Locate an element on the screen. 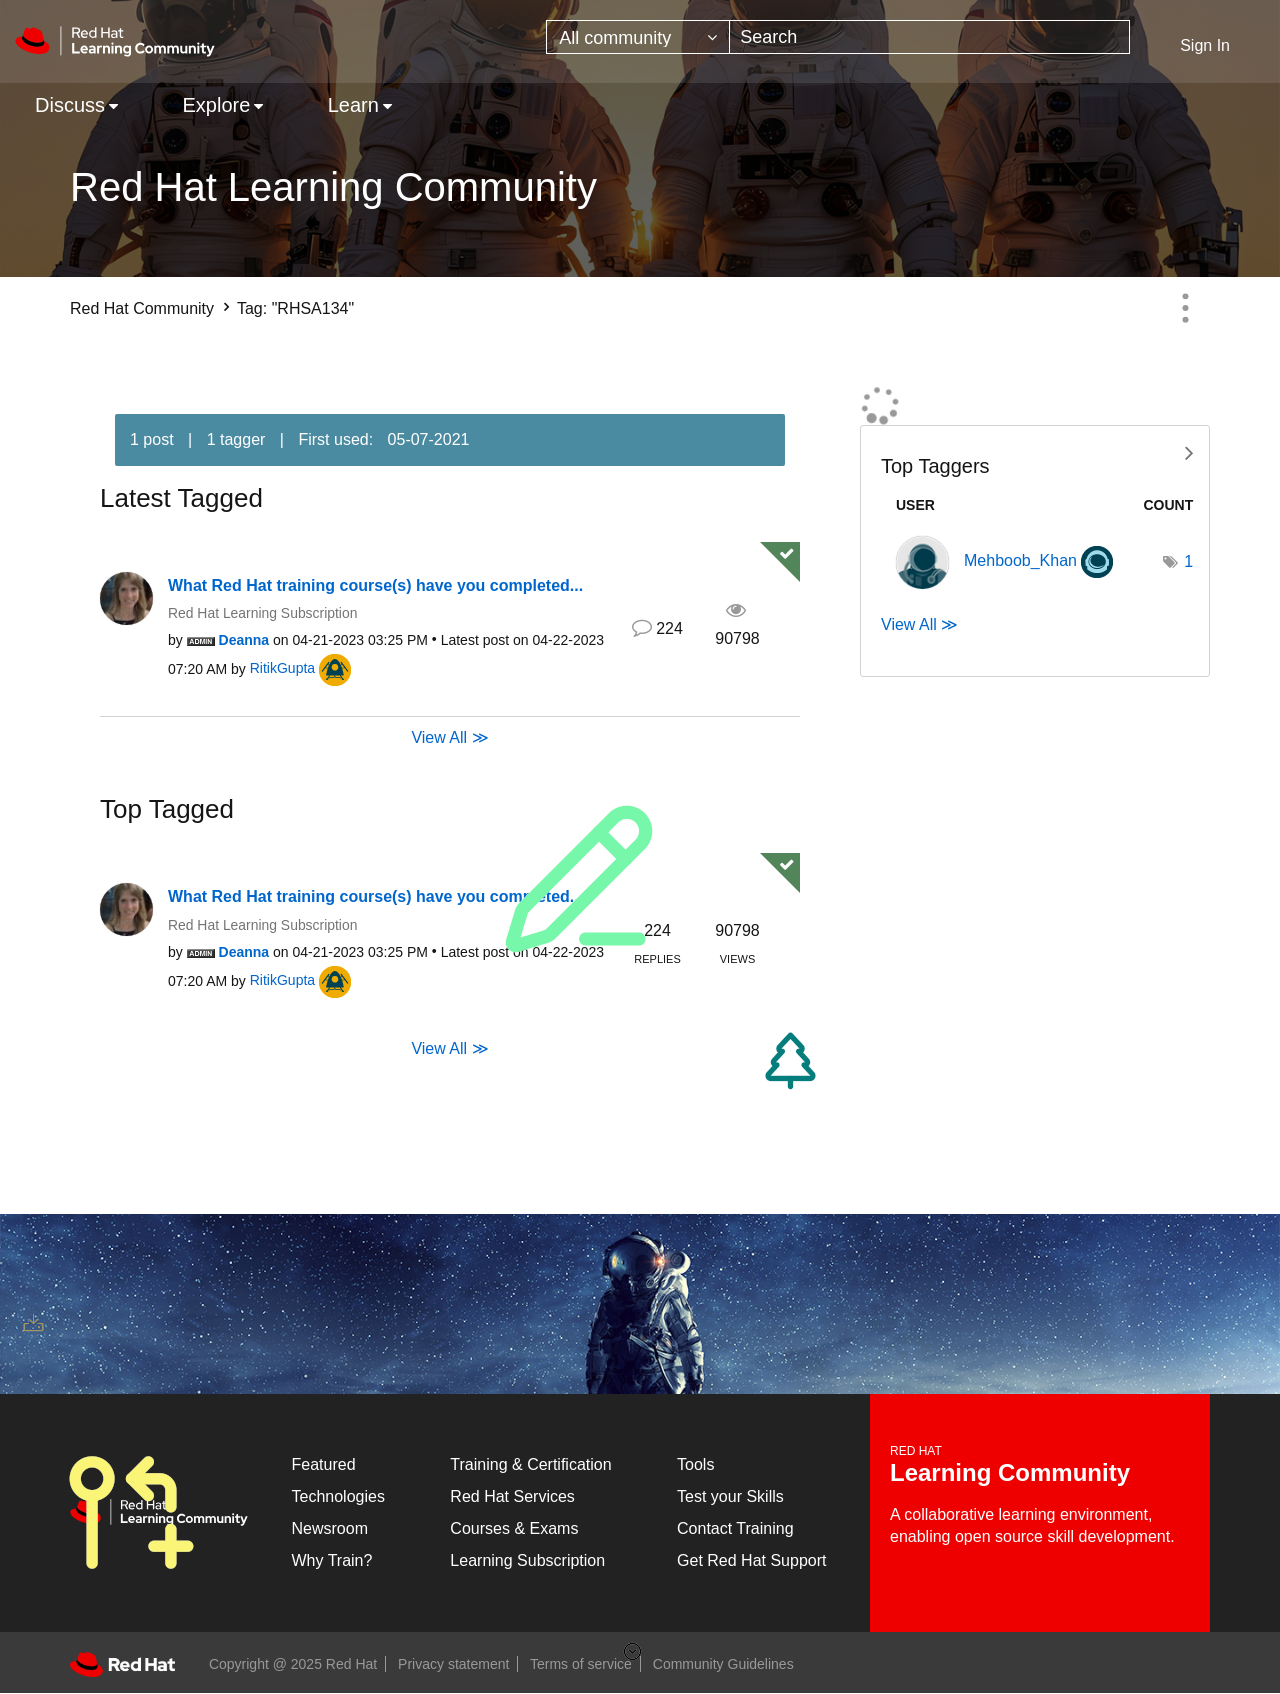 The width and height of the screenshot is (1280, 1694). create a new pull request is located at coordinates (131, 1512).